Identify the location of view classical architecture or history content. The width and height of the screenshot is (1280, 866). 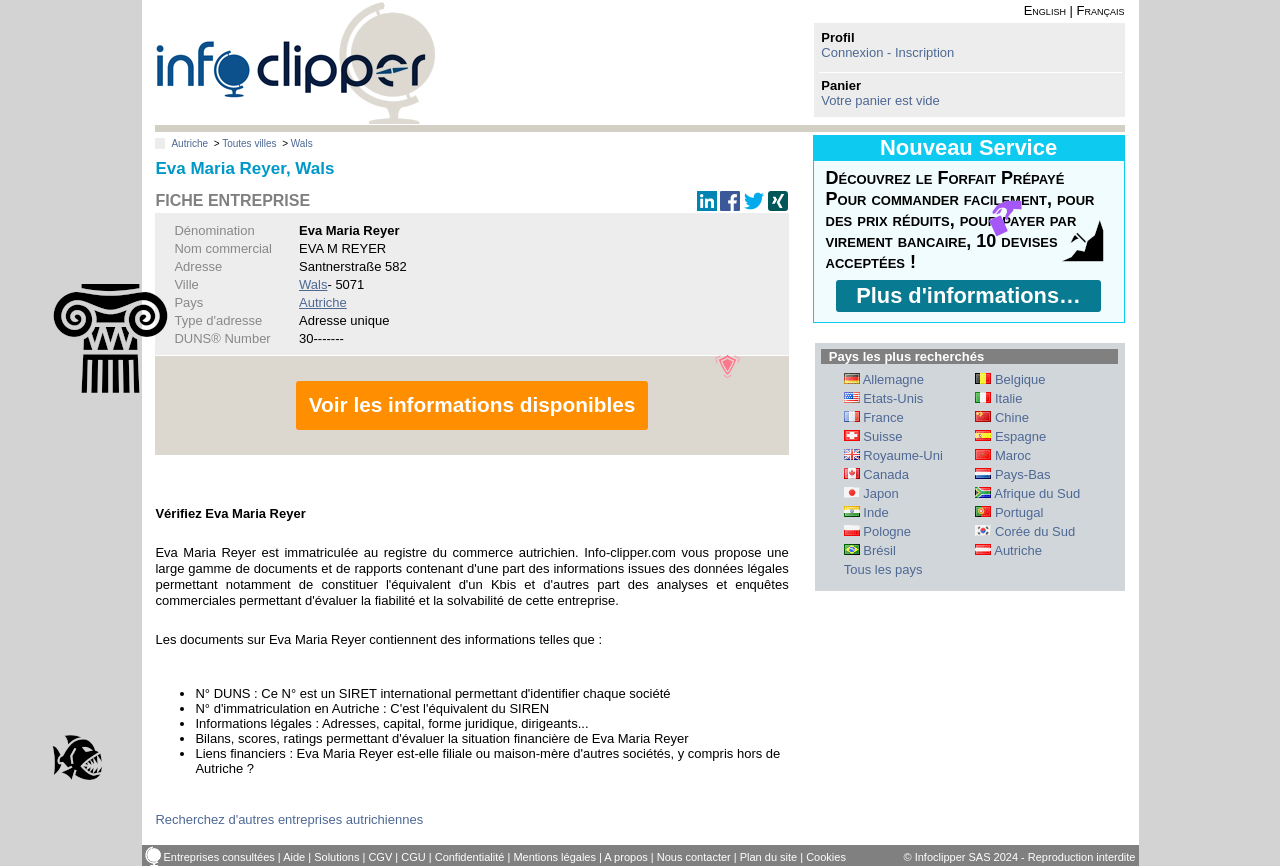
(110, 336).